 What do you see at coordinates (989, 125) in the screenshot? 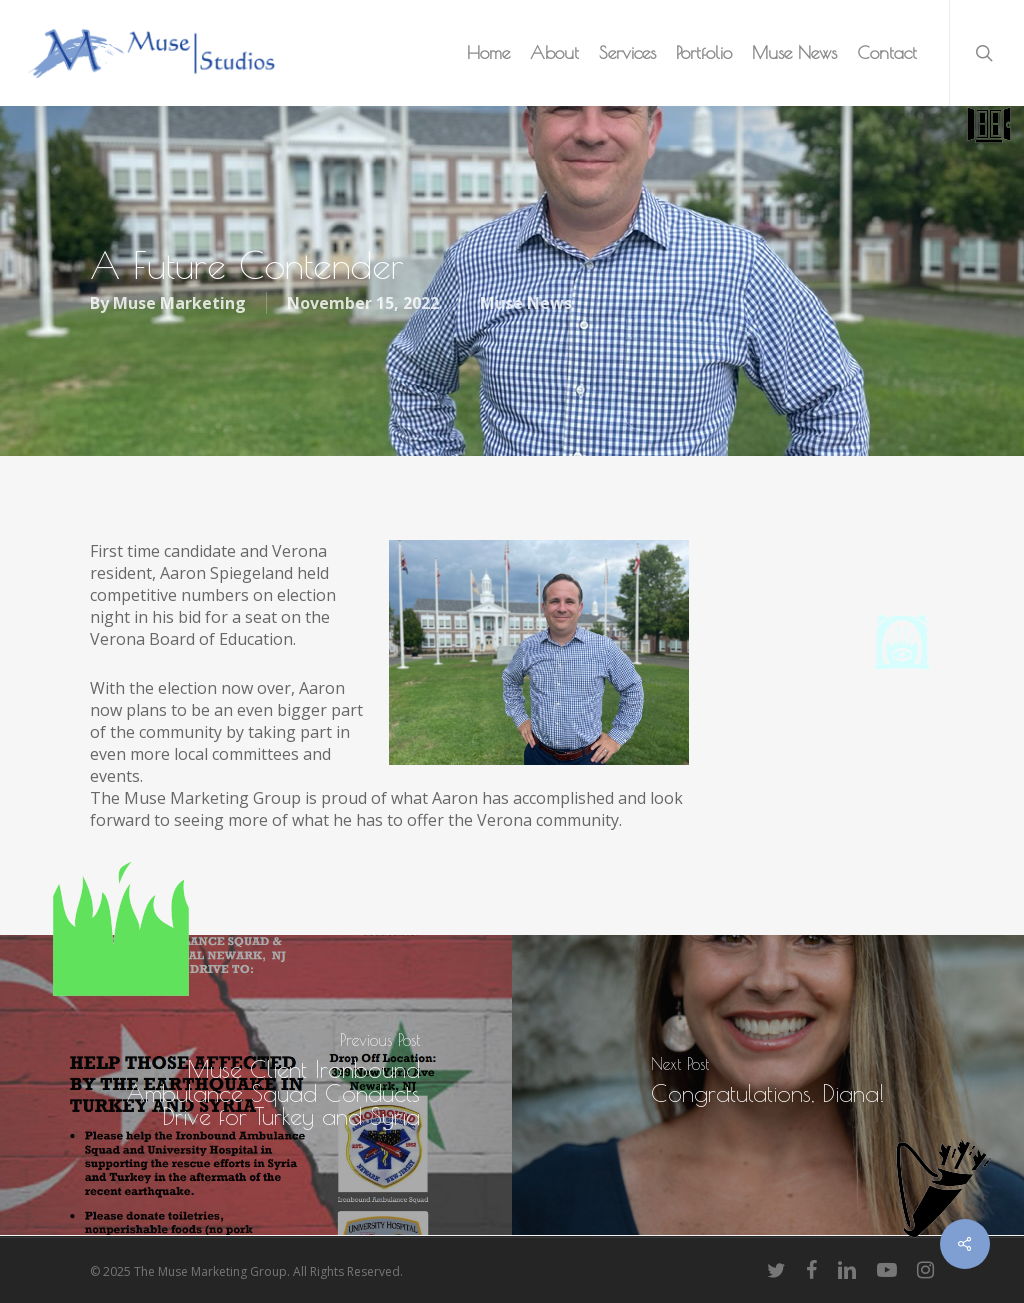
I see `open a new window or panel` at bounding box center [989, 125].